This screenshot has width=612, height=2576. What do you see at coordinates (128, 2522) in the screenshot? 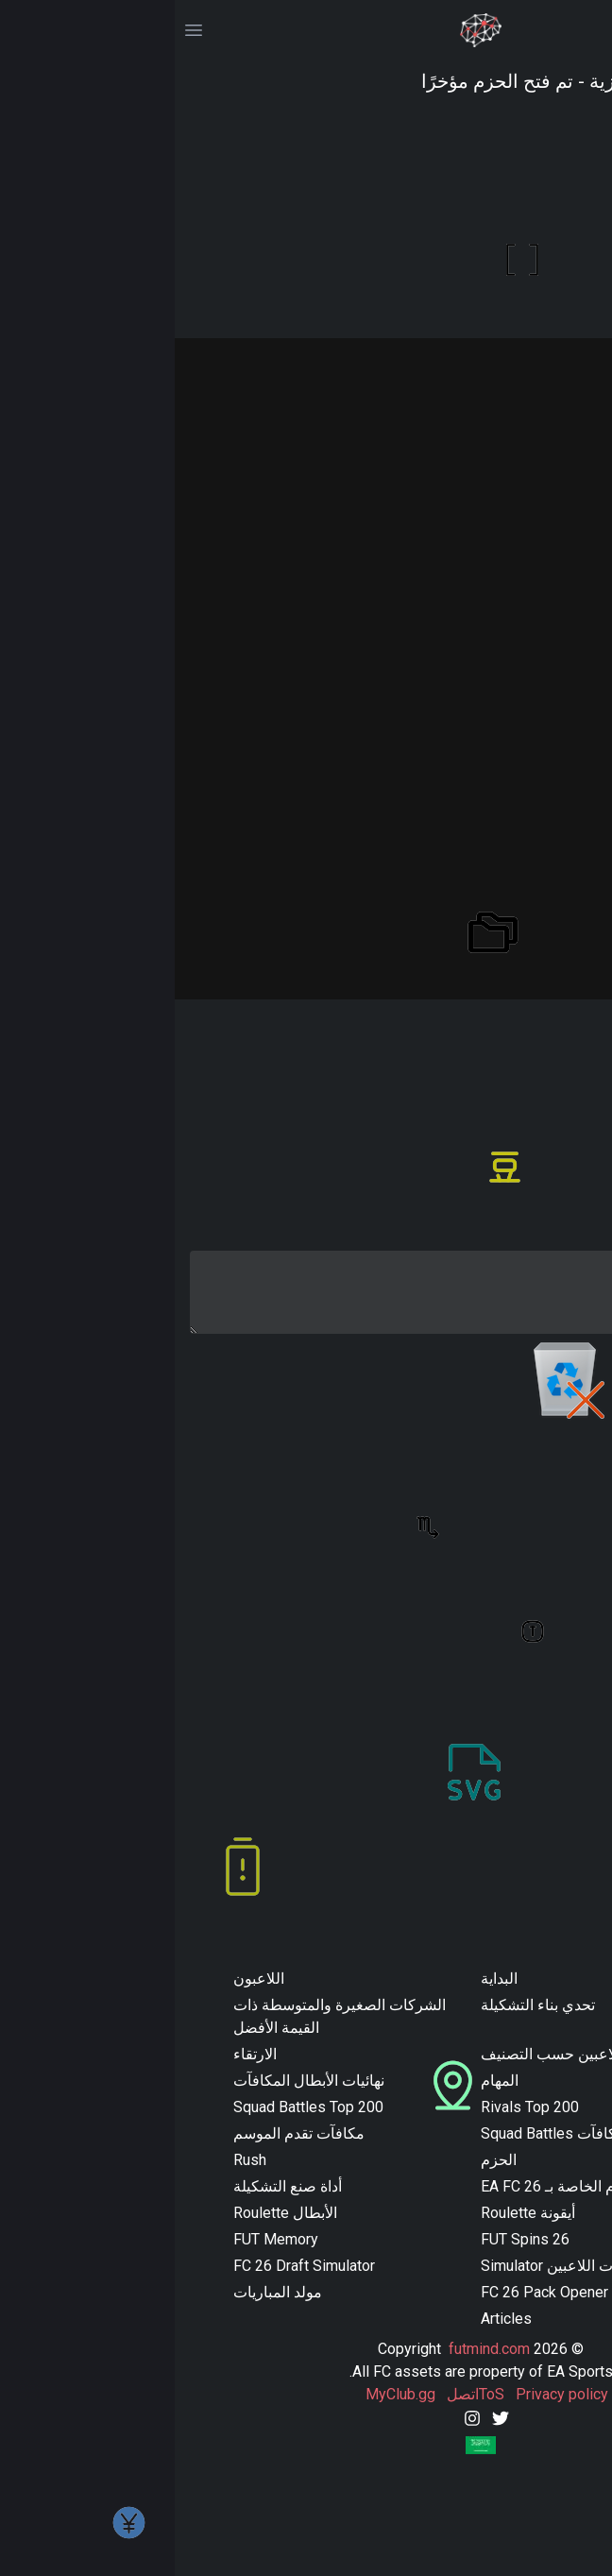
I see `view or select Japanese yen currency` at bounding box center [128, 2522].